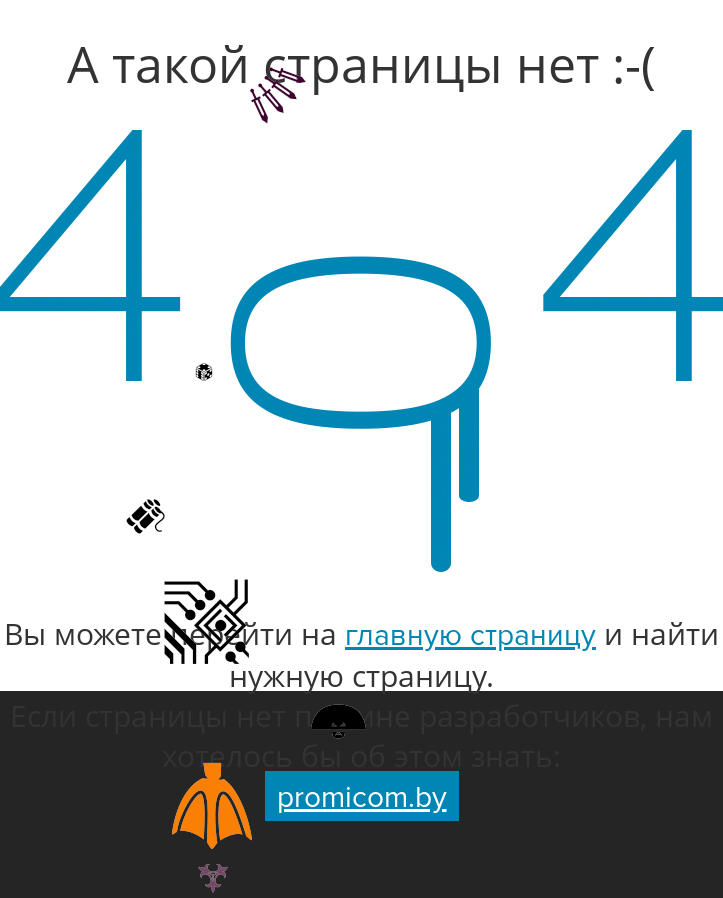 The width and height of the screenshot is (723, 898). Describe the element at coordinates (204, 372) in the screenshot. I see `roll the dice or randomize` at that location.